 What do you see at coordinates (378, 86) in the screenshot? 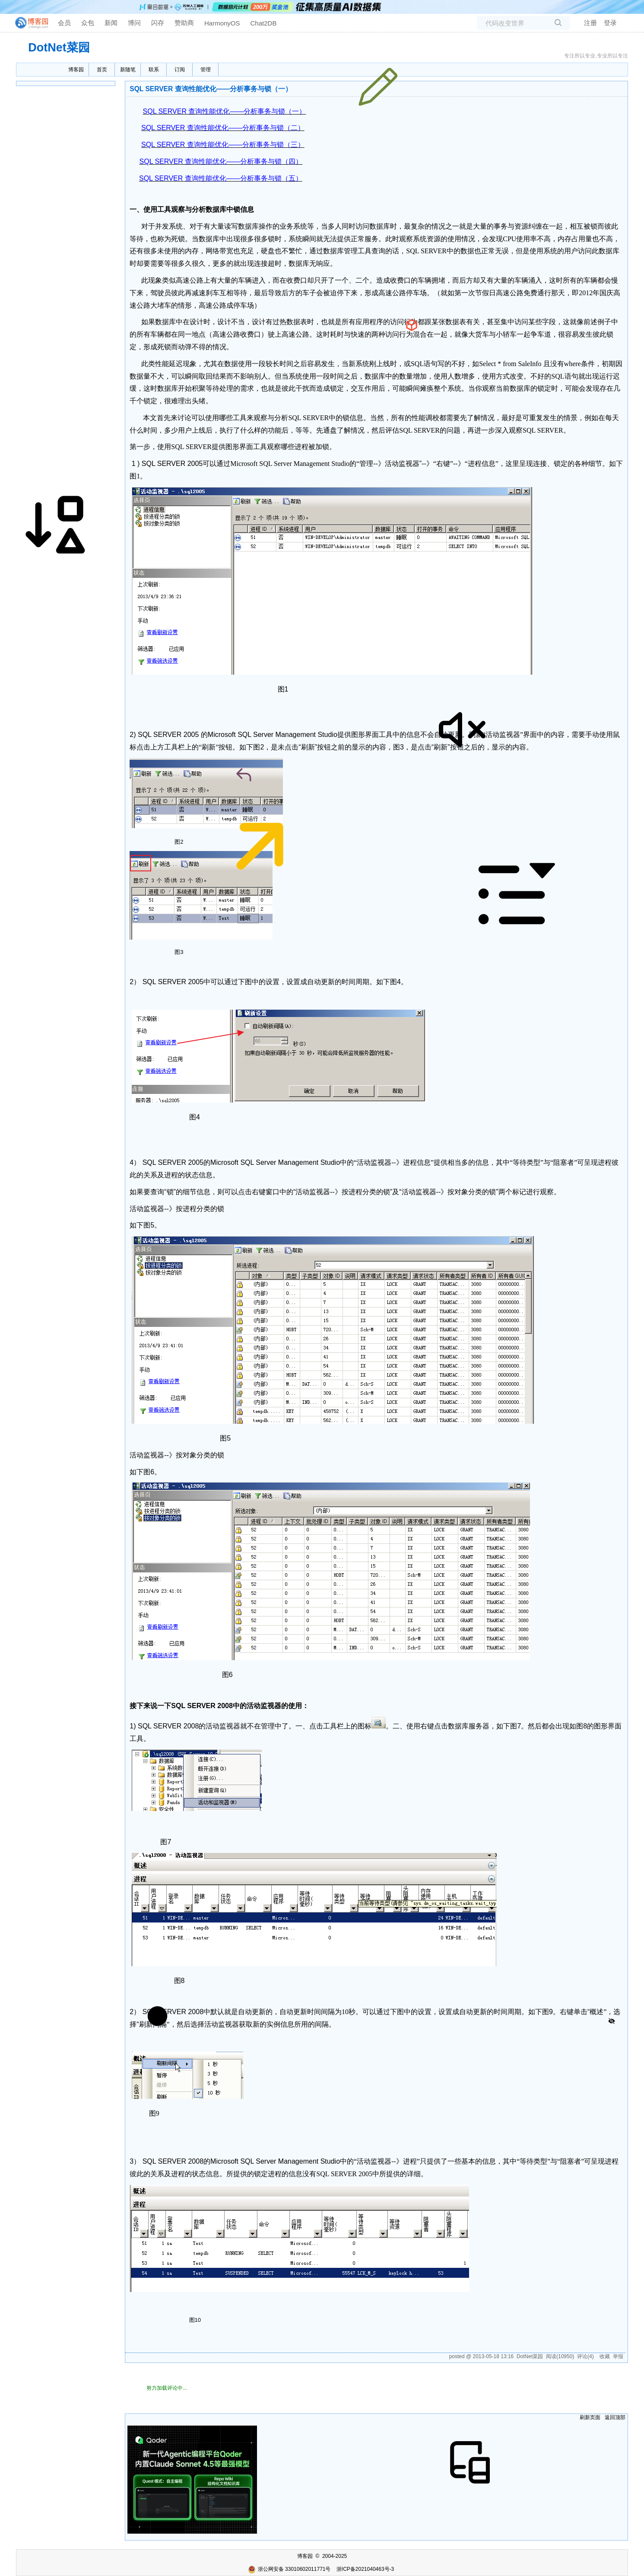
I see `edit this item` at bounding box center [378, 86].